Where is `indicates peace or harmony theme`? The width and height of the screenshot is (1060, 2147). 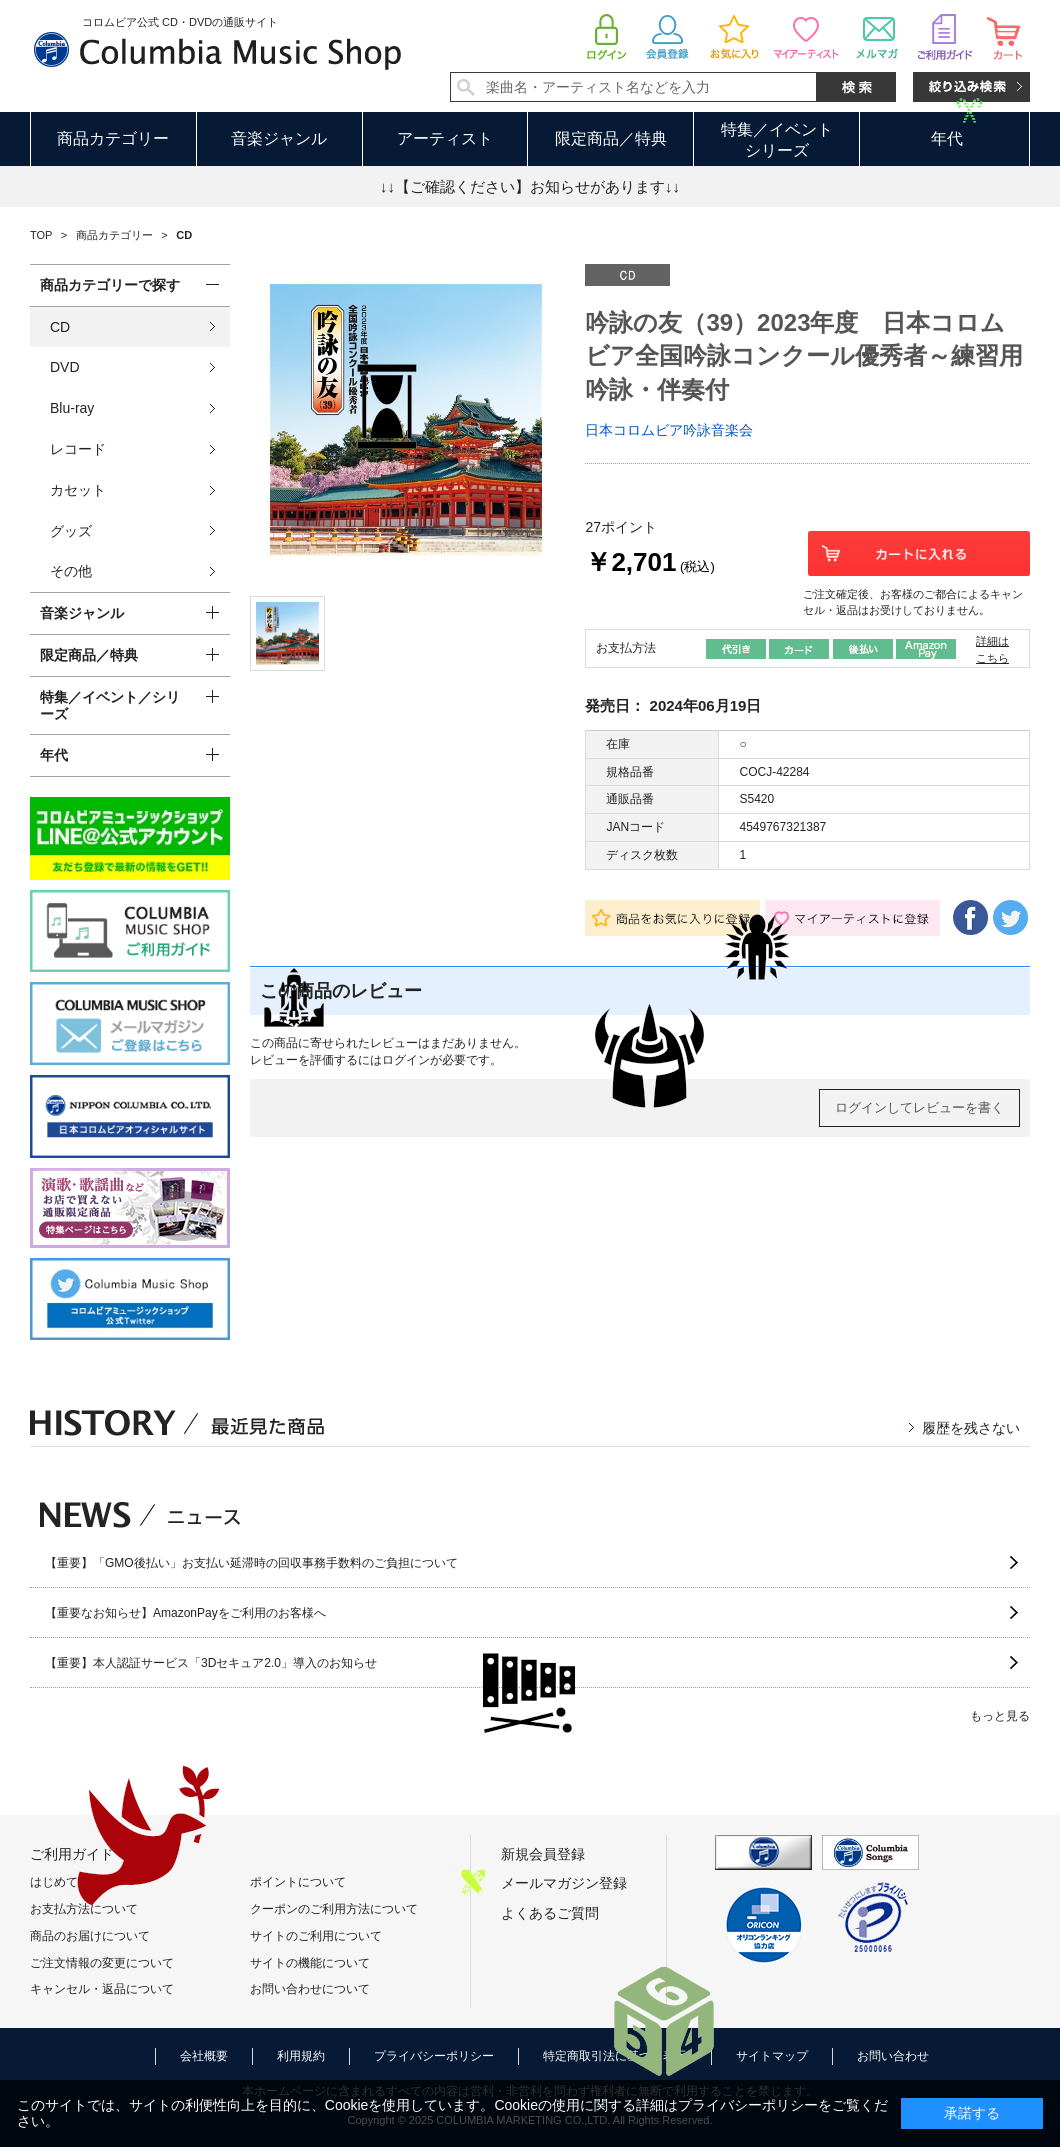 indicates peace or harmony theme is located at coordinates (148, 1835).